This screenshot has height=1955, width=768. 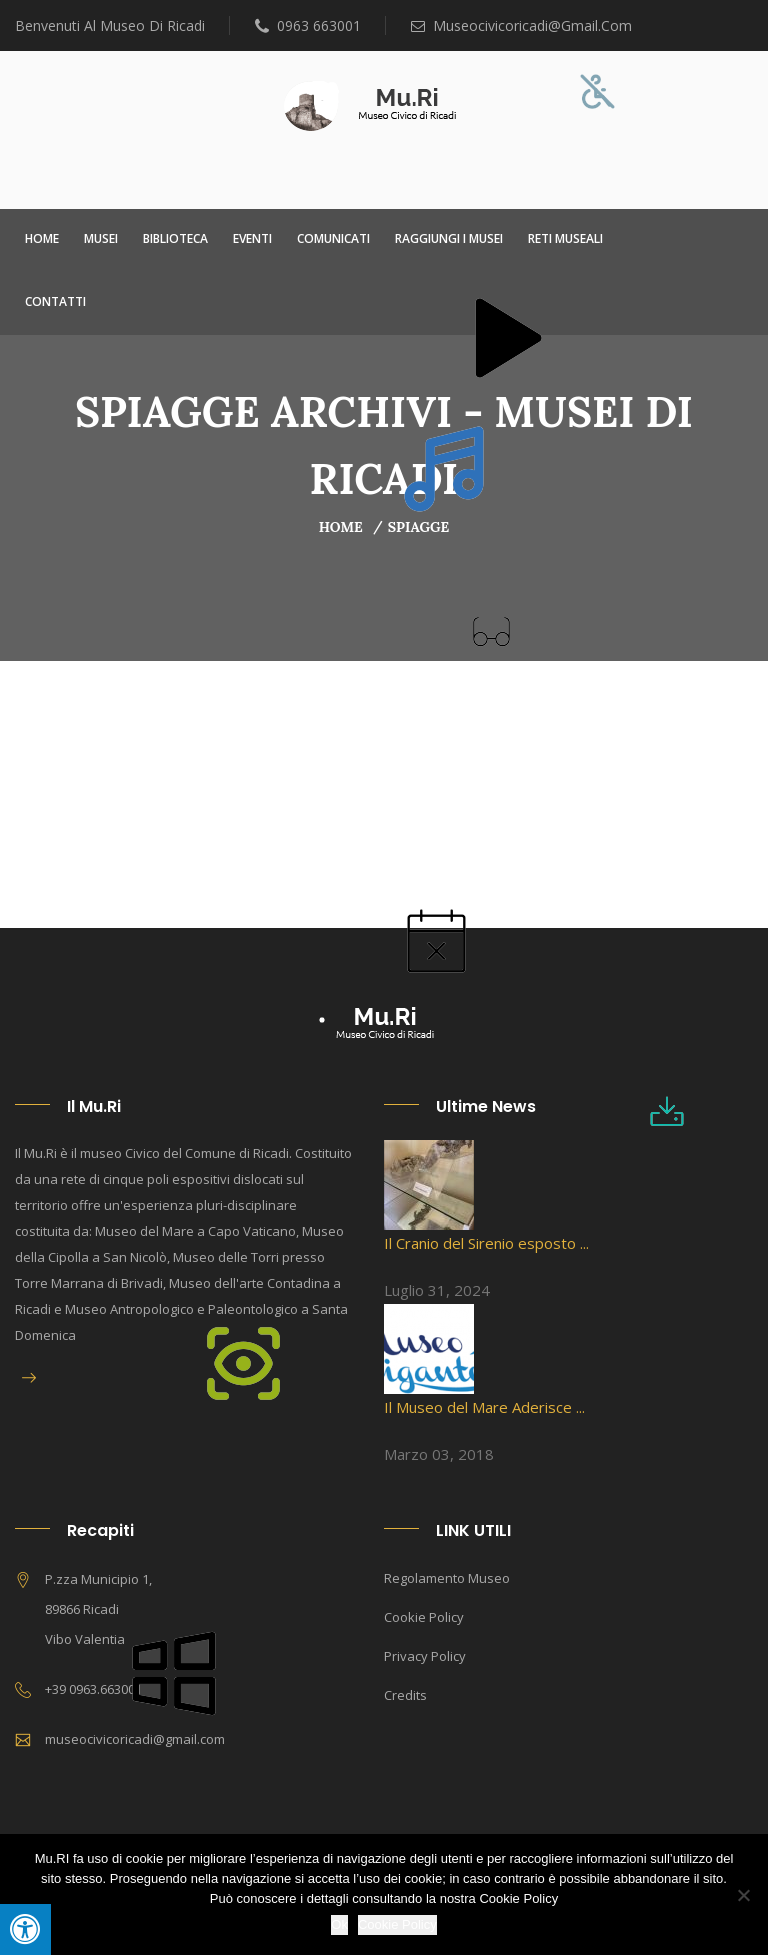 What do you see at coordinates (502, 338) in the screenshot?
I see `play media content` at bounding box center [502, 338].